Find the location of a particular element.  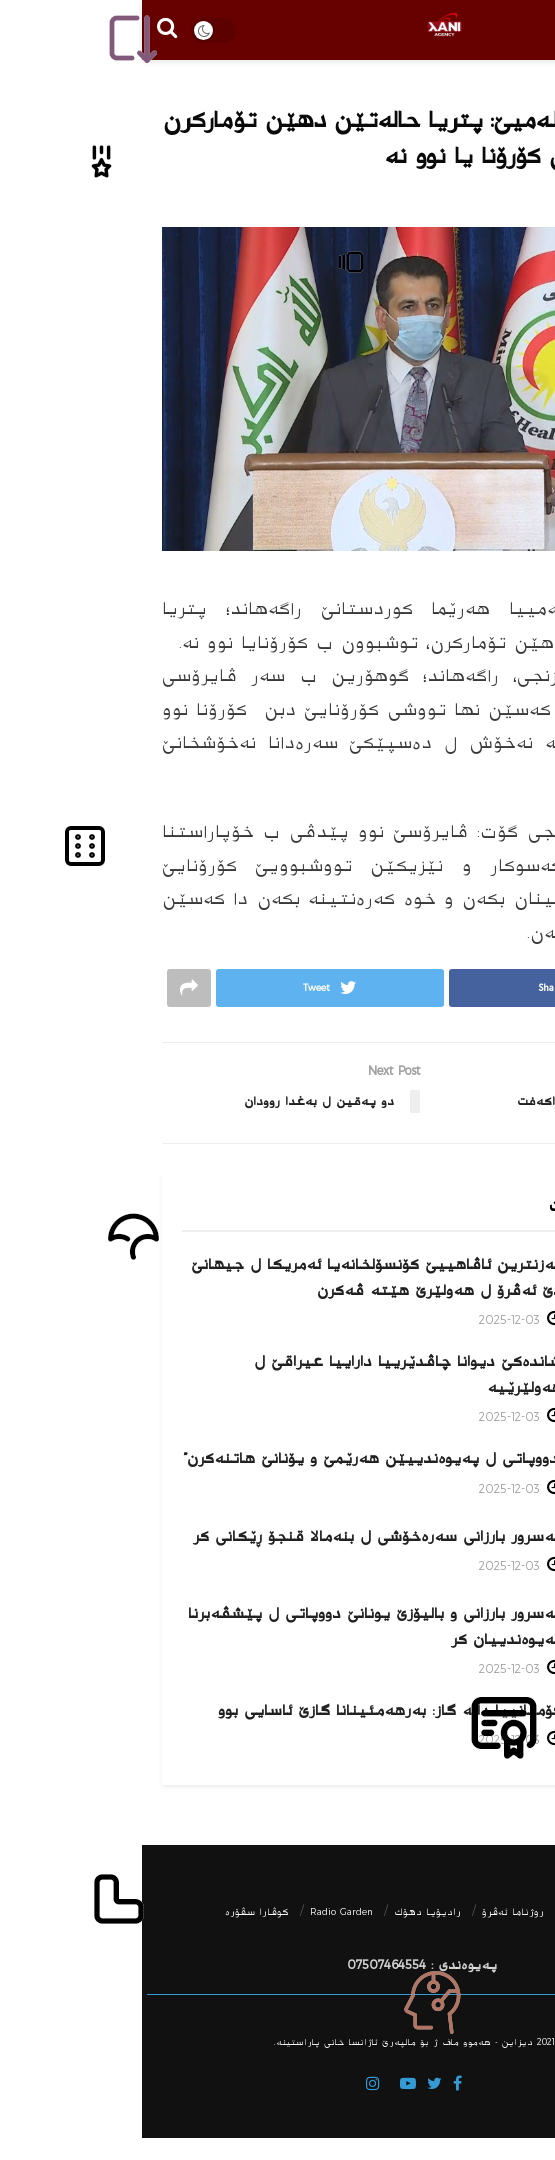

auto-fit content to bottom boundary is located at coordinates (132, 38).